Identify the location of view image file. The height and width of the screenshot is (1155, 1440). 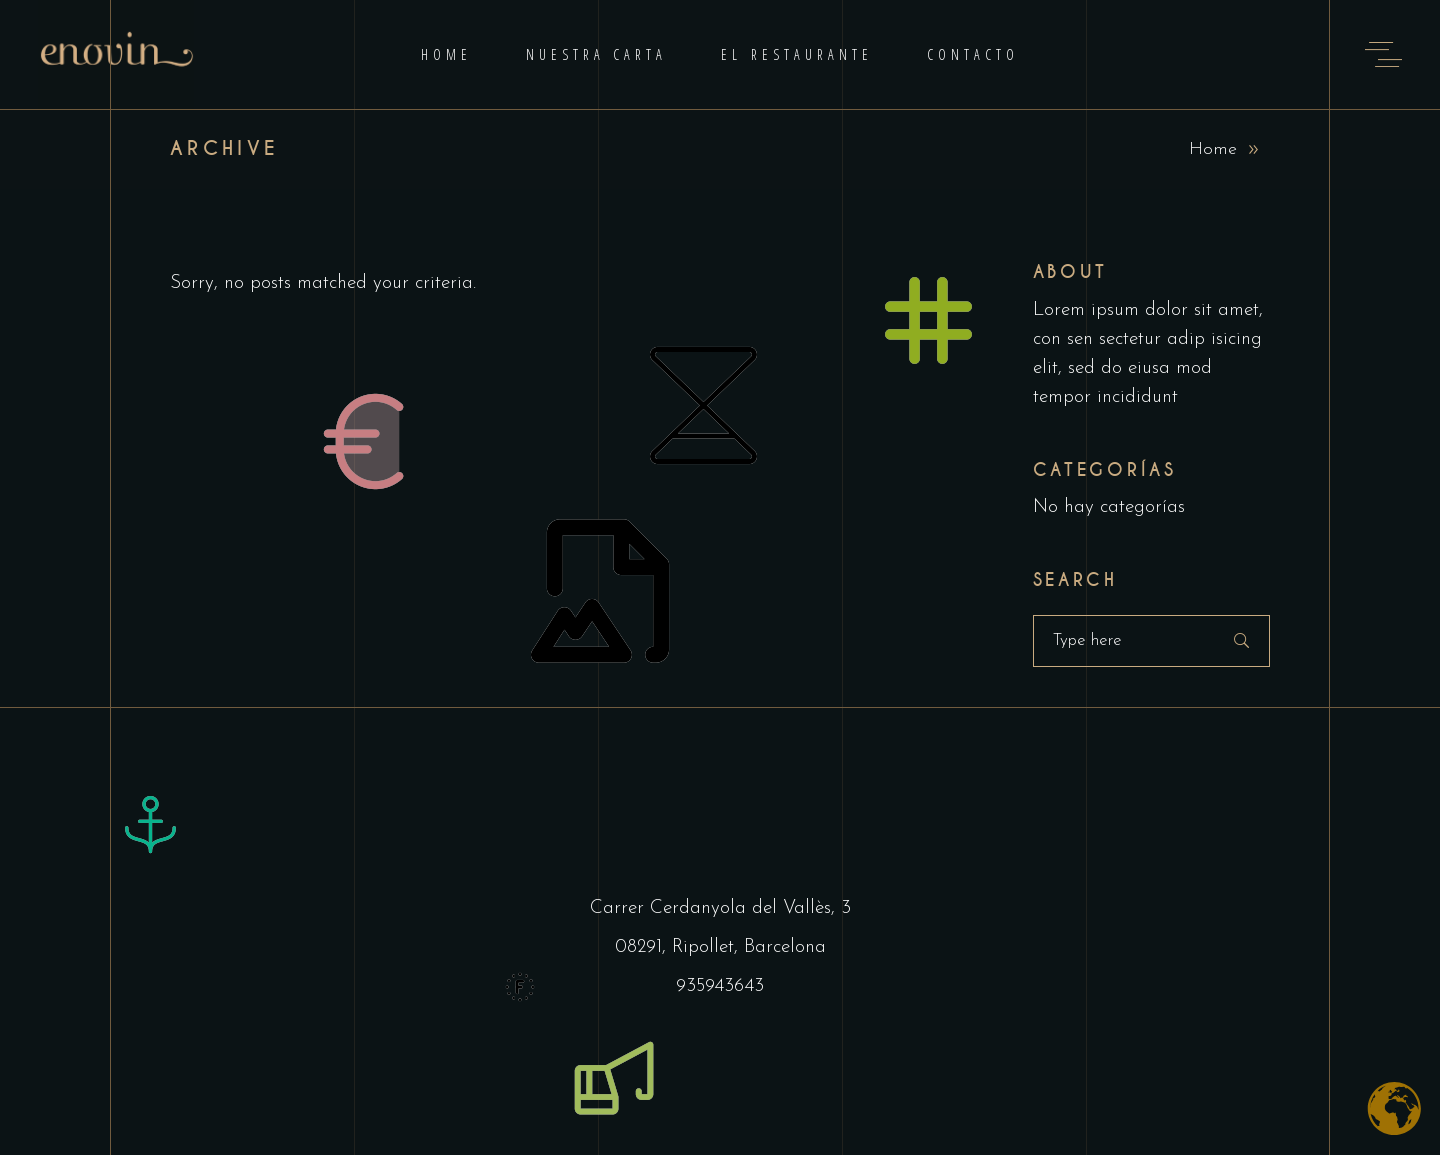
(608, 591).